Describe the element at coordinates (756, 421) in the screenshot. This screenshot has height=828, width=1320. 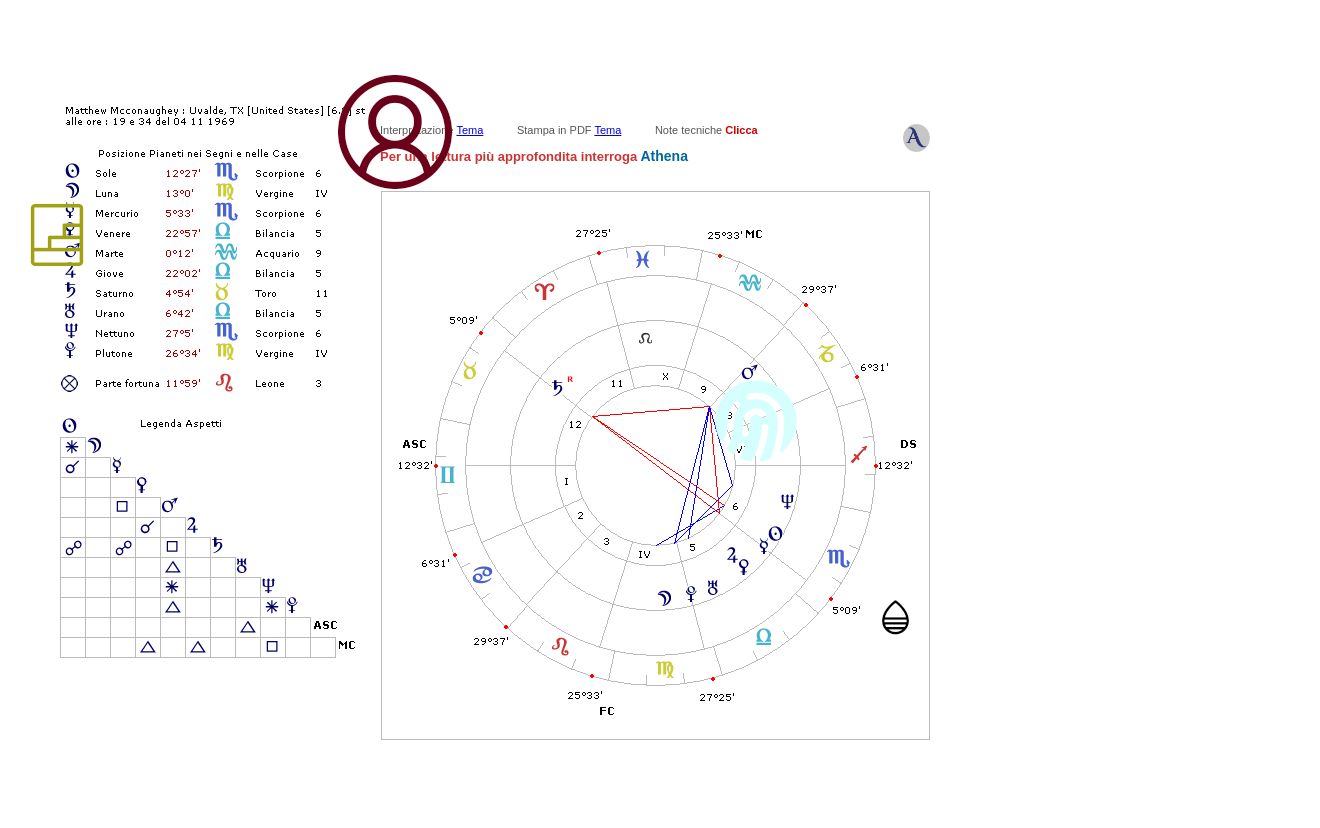
I see `authenticate with fingerprint` at that location.